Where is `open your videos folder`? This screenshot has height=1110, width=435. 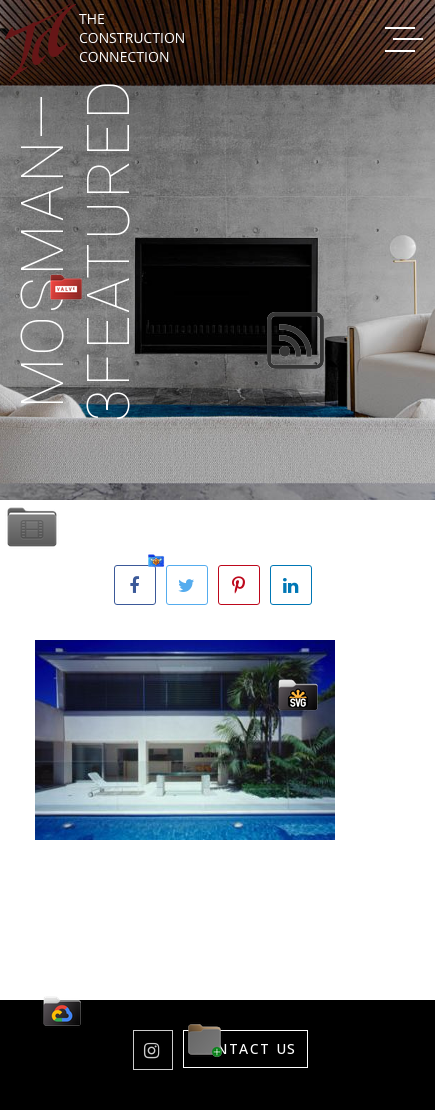
open your videos folder is located at coordinates (32, 527).